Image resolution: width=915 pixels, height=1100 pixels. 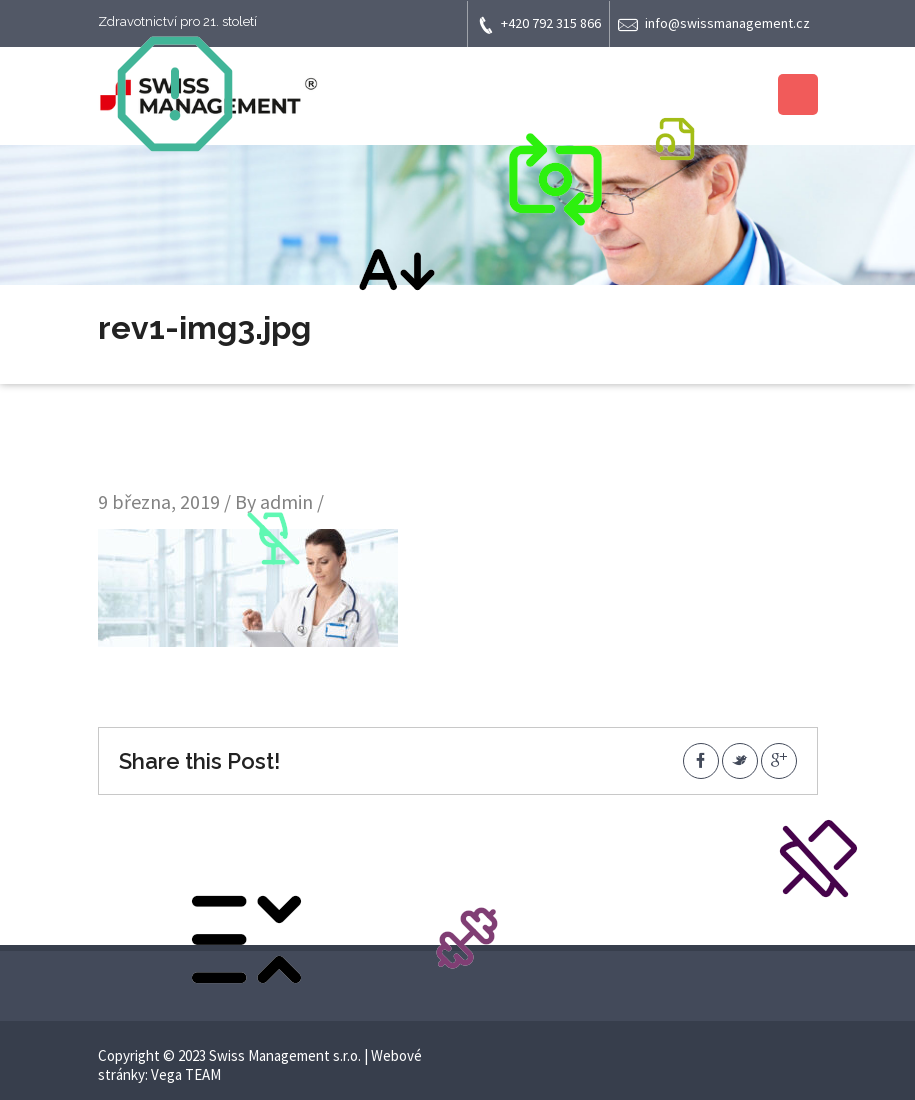 I want to click on open an audio file, so click(x=677, y=139).